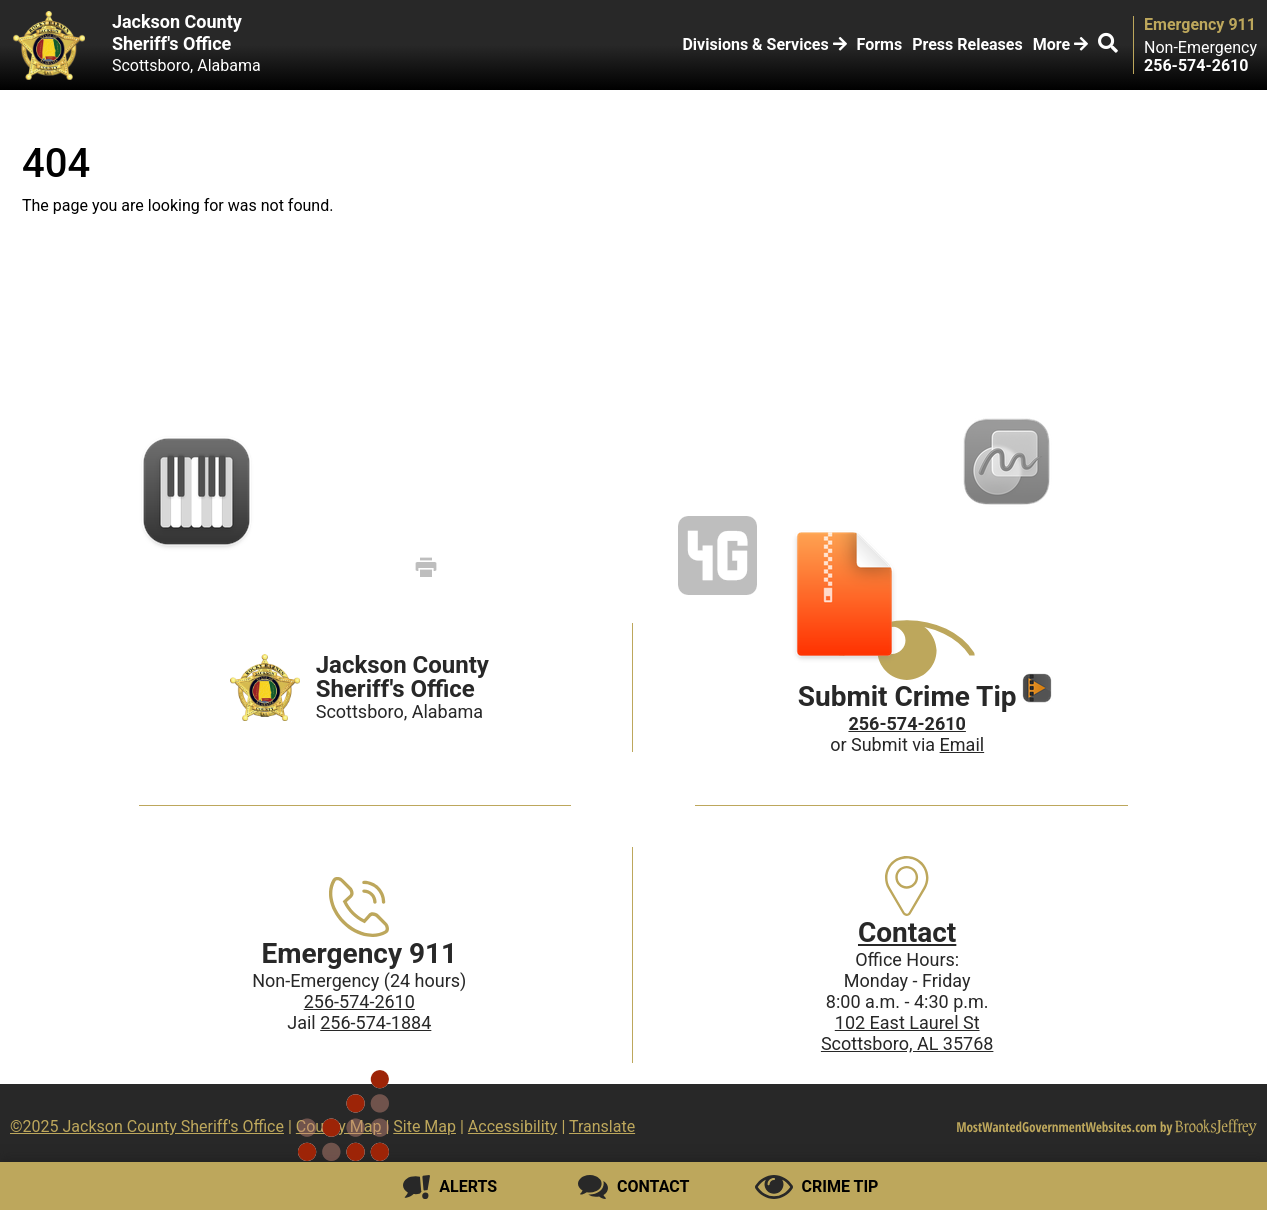  I want to click on open blackmagic raw player app, so click(1037, 688).